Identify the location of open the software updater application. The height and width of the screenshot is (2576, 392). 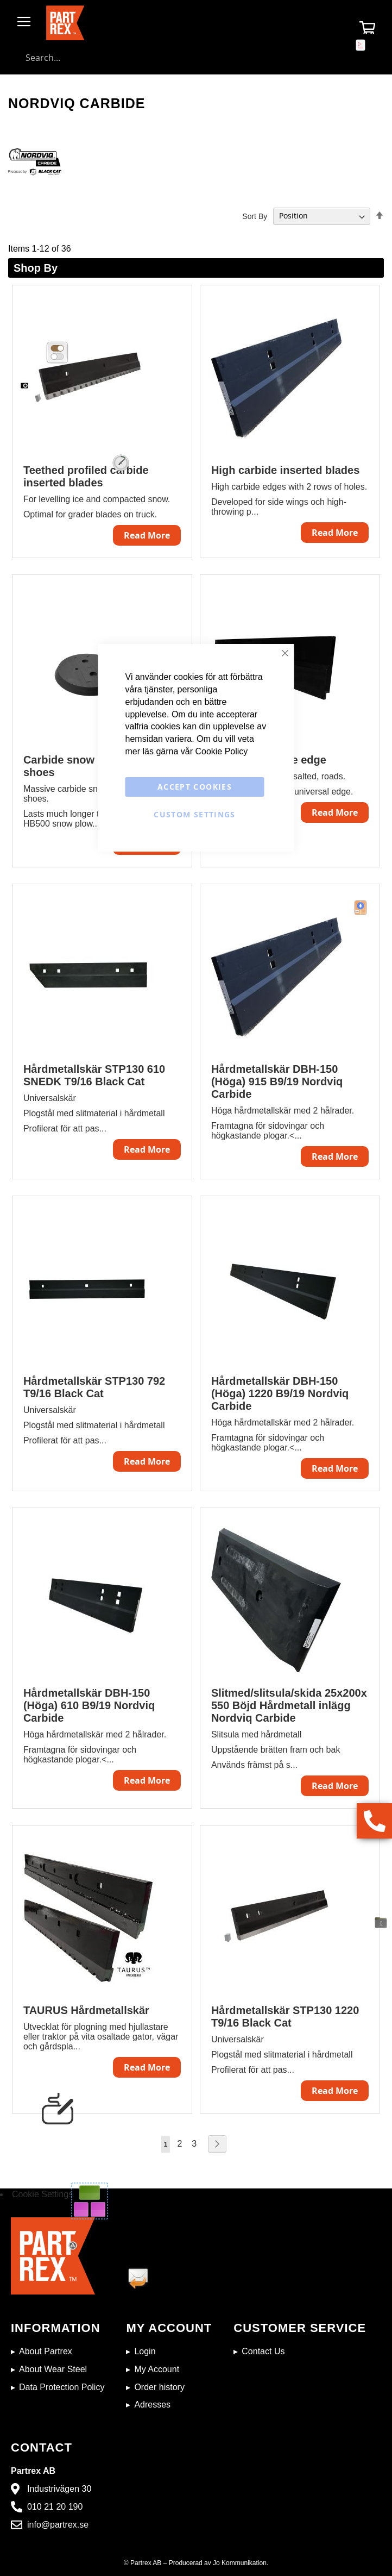
(73, 2246).